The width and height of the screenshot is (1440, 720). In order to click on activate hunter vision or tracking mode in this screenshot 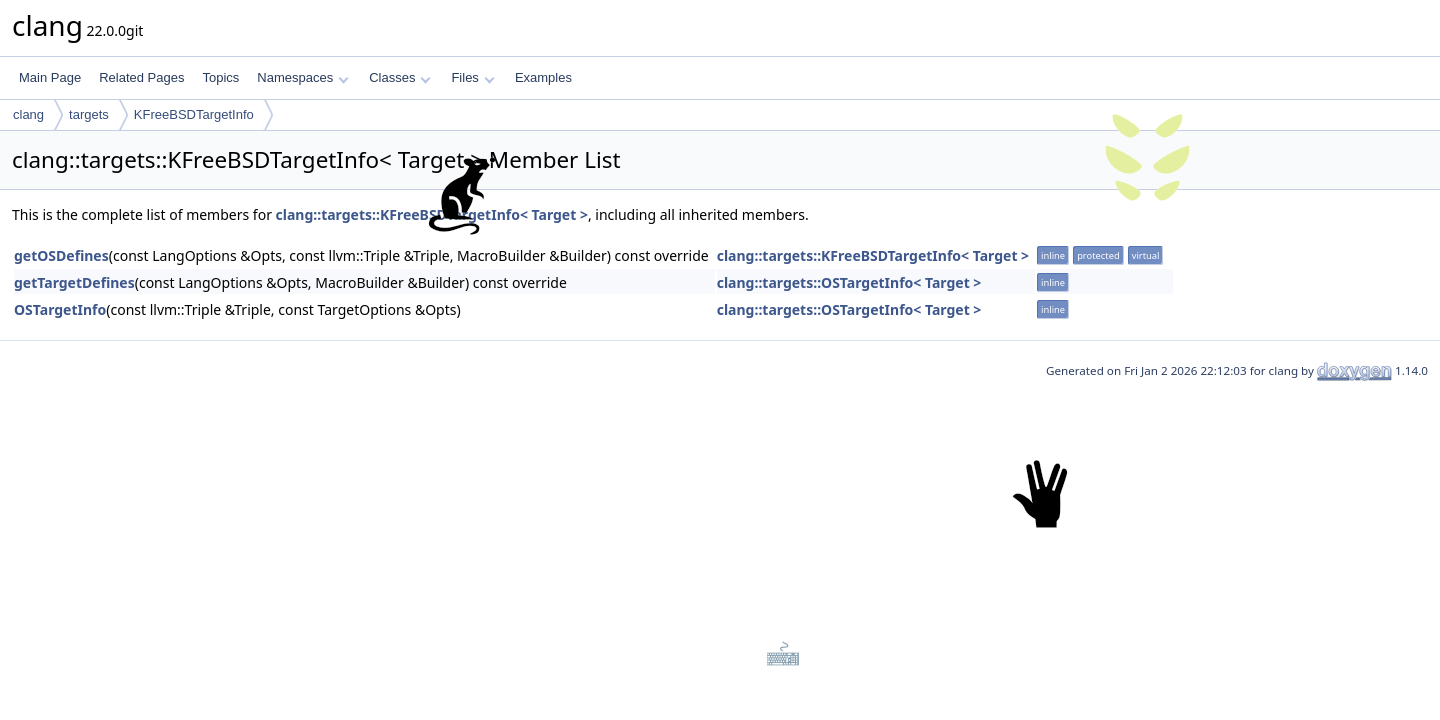, I will do `click(1147, 157)`.